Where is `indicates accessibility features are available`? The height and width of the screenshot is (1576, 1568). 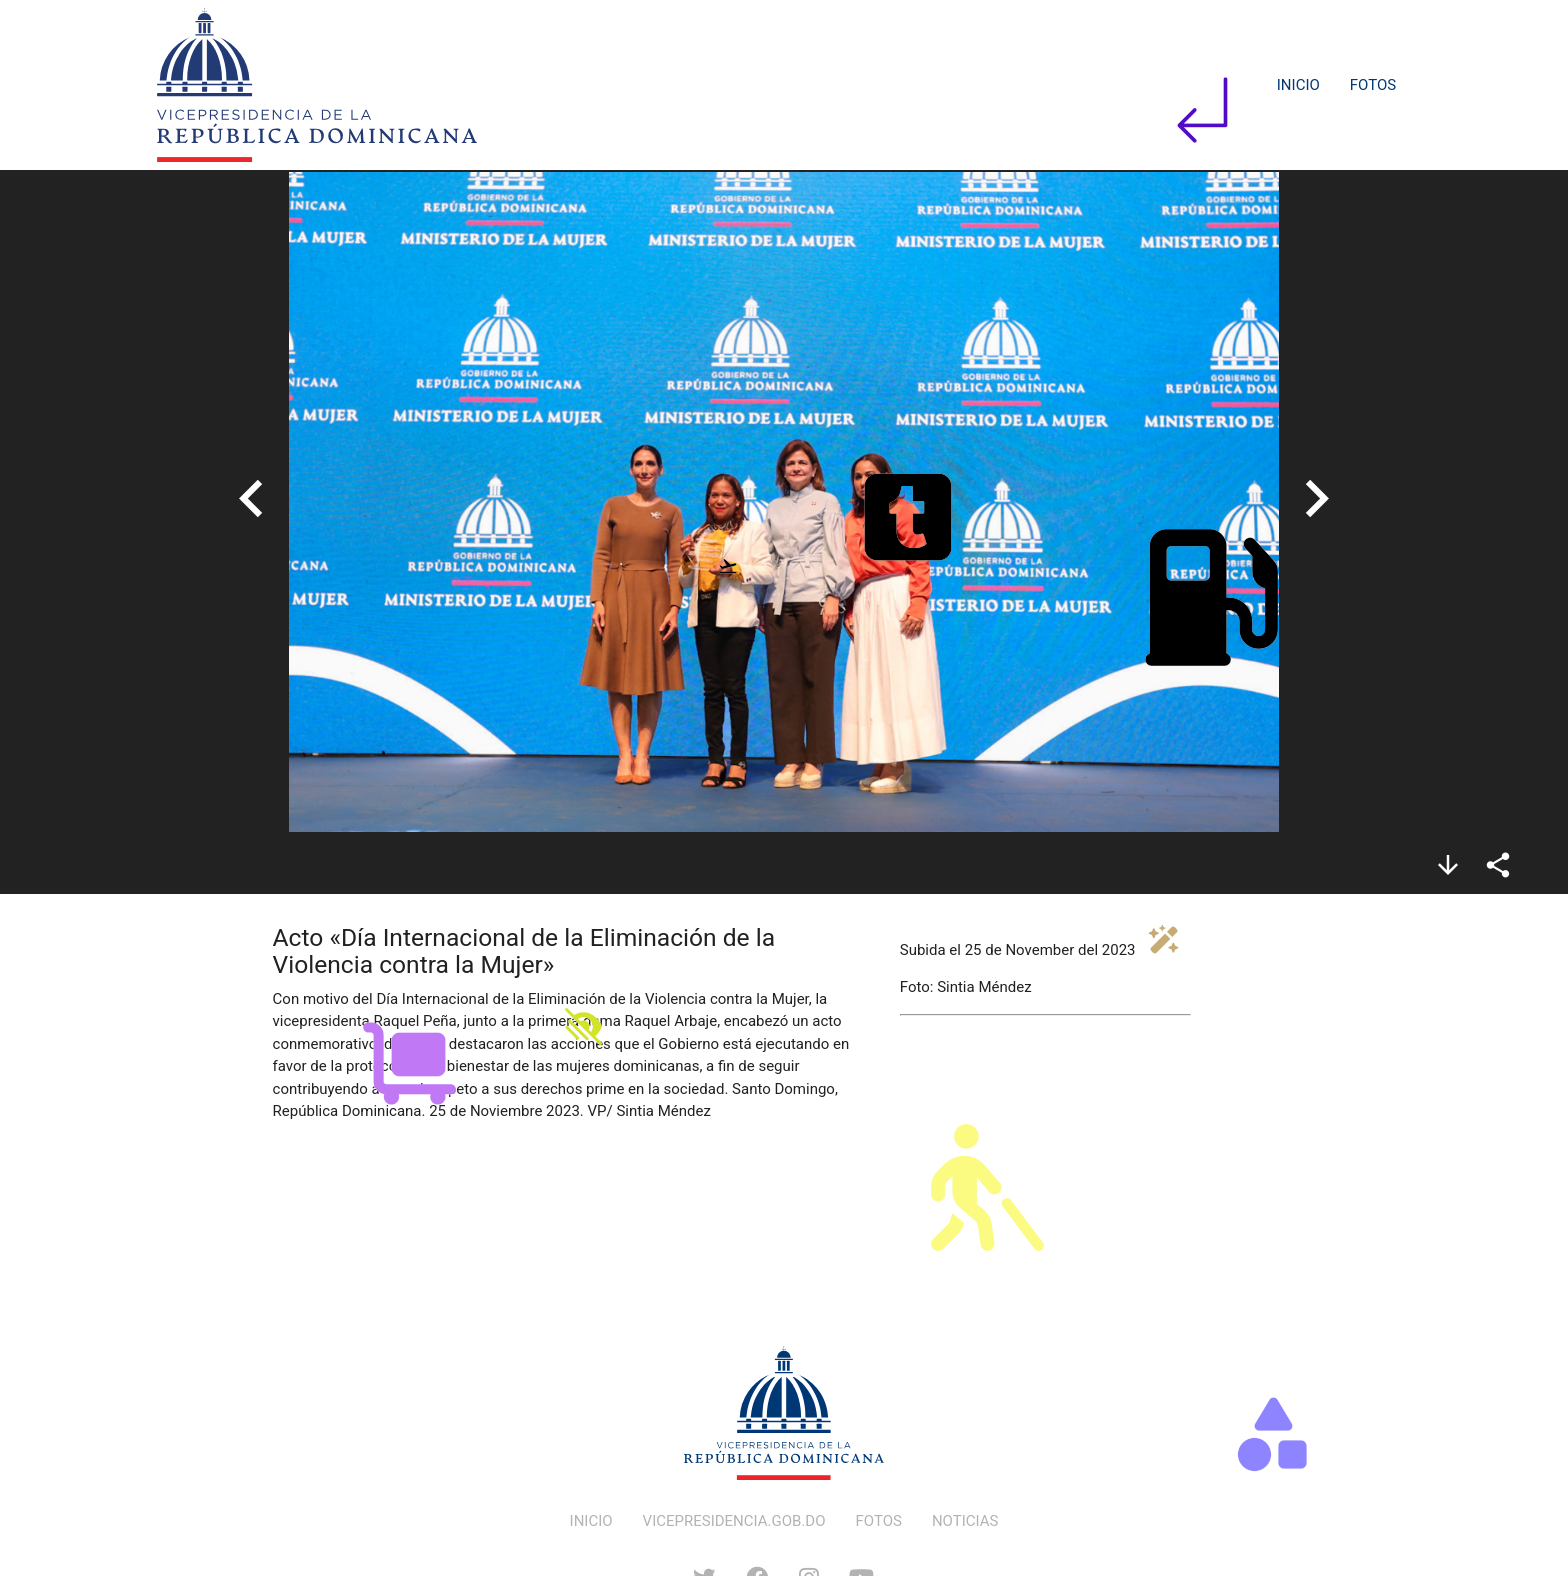
indicates accessibility features are available is located at coordinates (980, 1187).